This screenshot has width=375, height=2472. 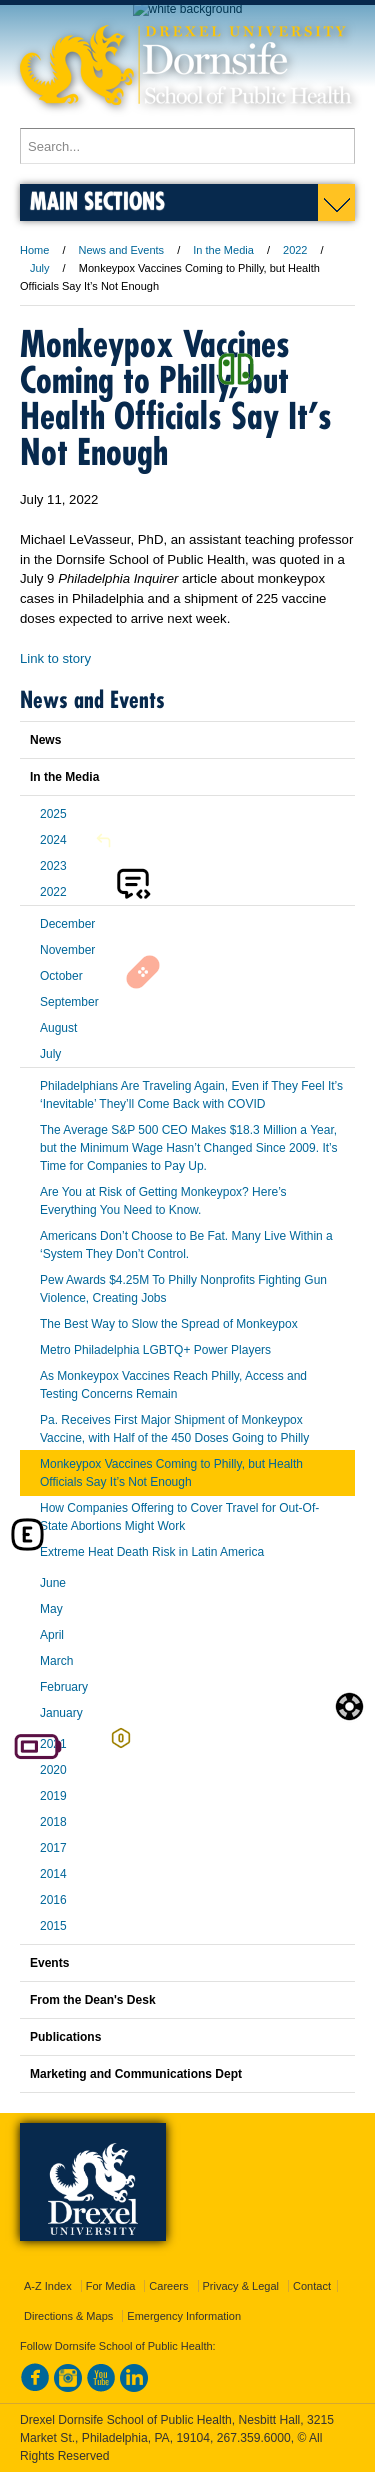 I want to click on access help and support options, so click(x=349, y=1706).